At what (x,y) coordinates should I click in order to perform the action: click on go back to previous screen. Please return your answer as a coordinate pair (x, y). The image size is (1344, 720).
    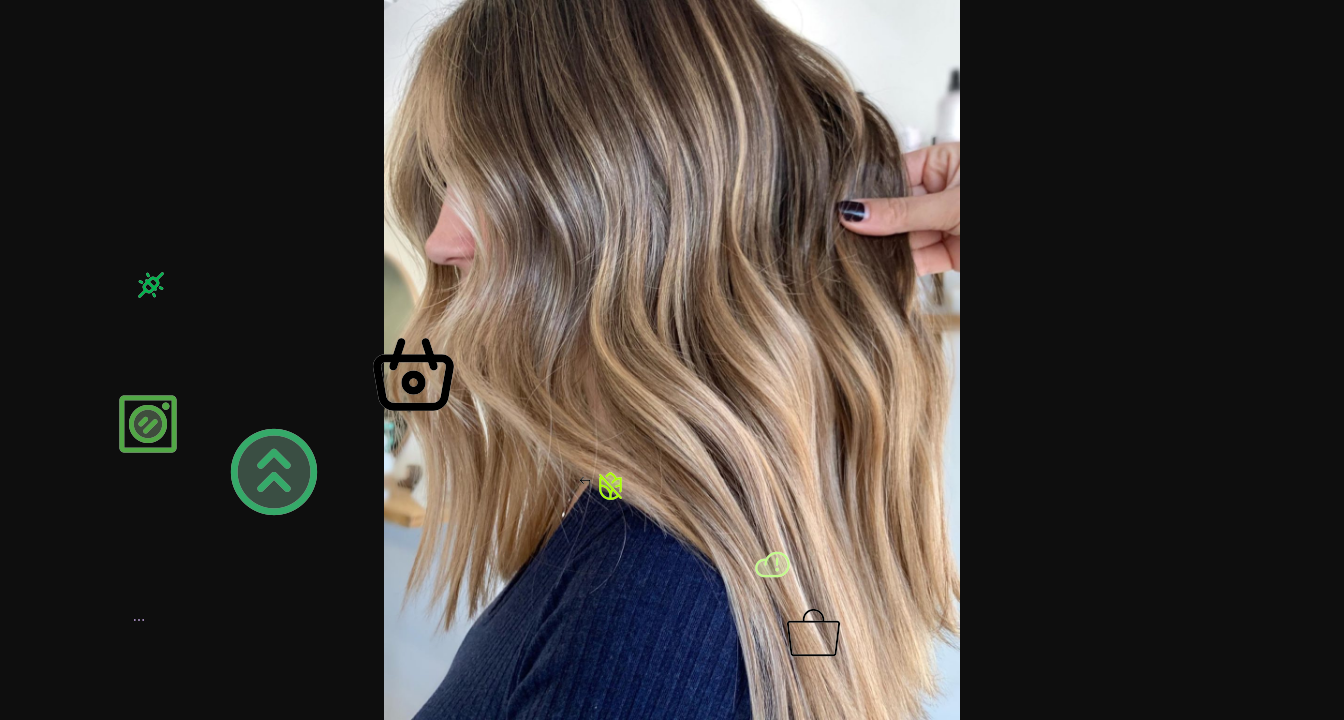
    Looking at the image, I should click on (585, 483).